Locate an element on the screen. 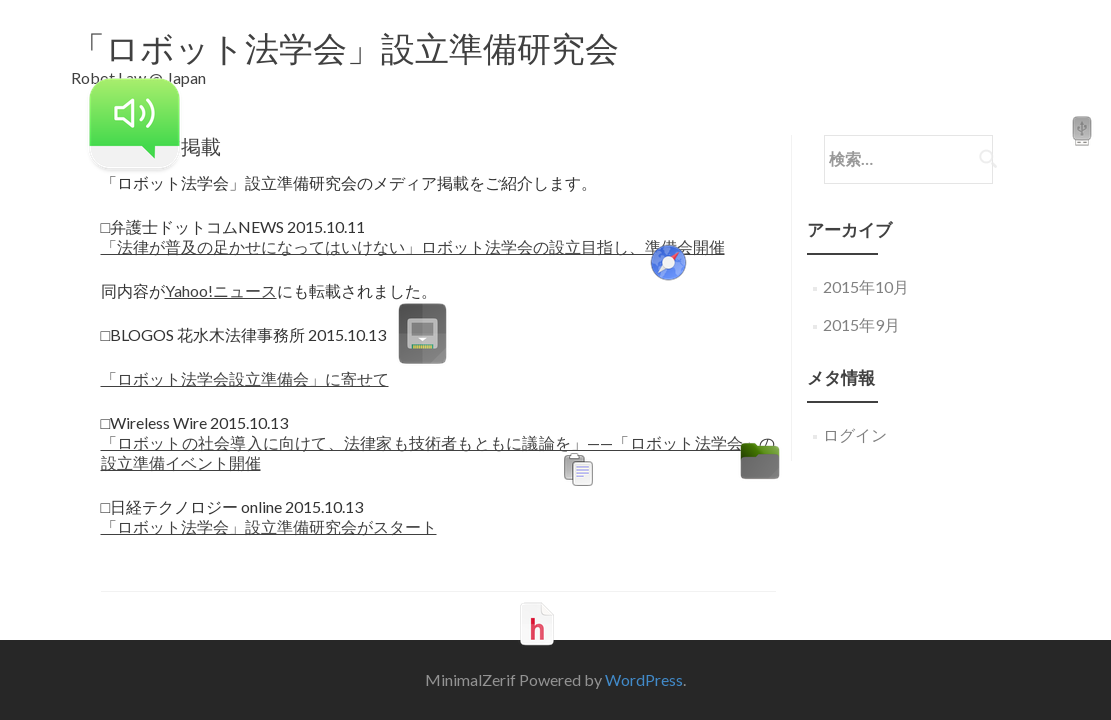 Image resolution: width=1111 pixels, height=720 pixels. removable USB storage device is located at coordinates (1082, 131).